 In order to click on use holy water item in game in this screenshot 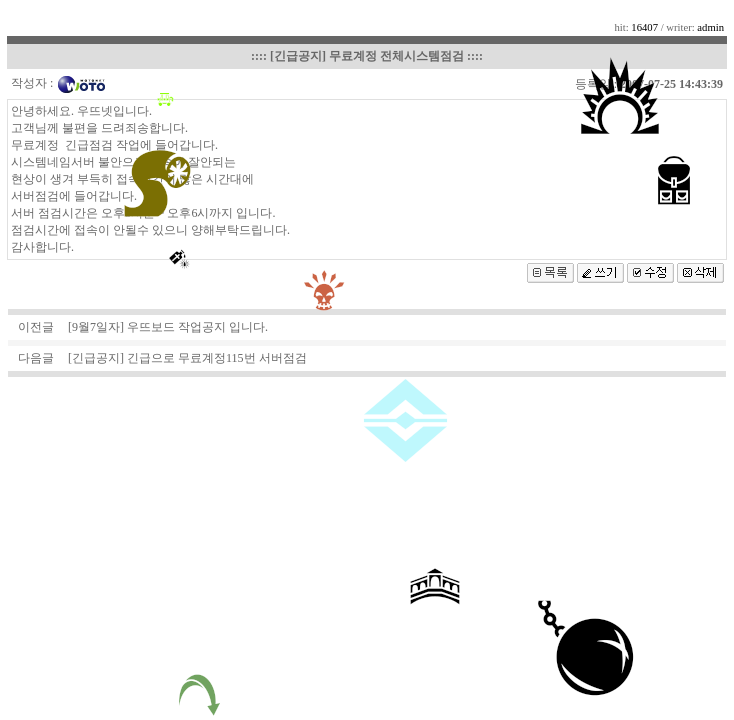, I will do `click(179, 259)`.